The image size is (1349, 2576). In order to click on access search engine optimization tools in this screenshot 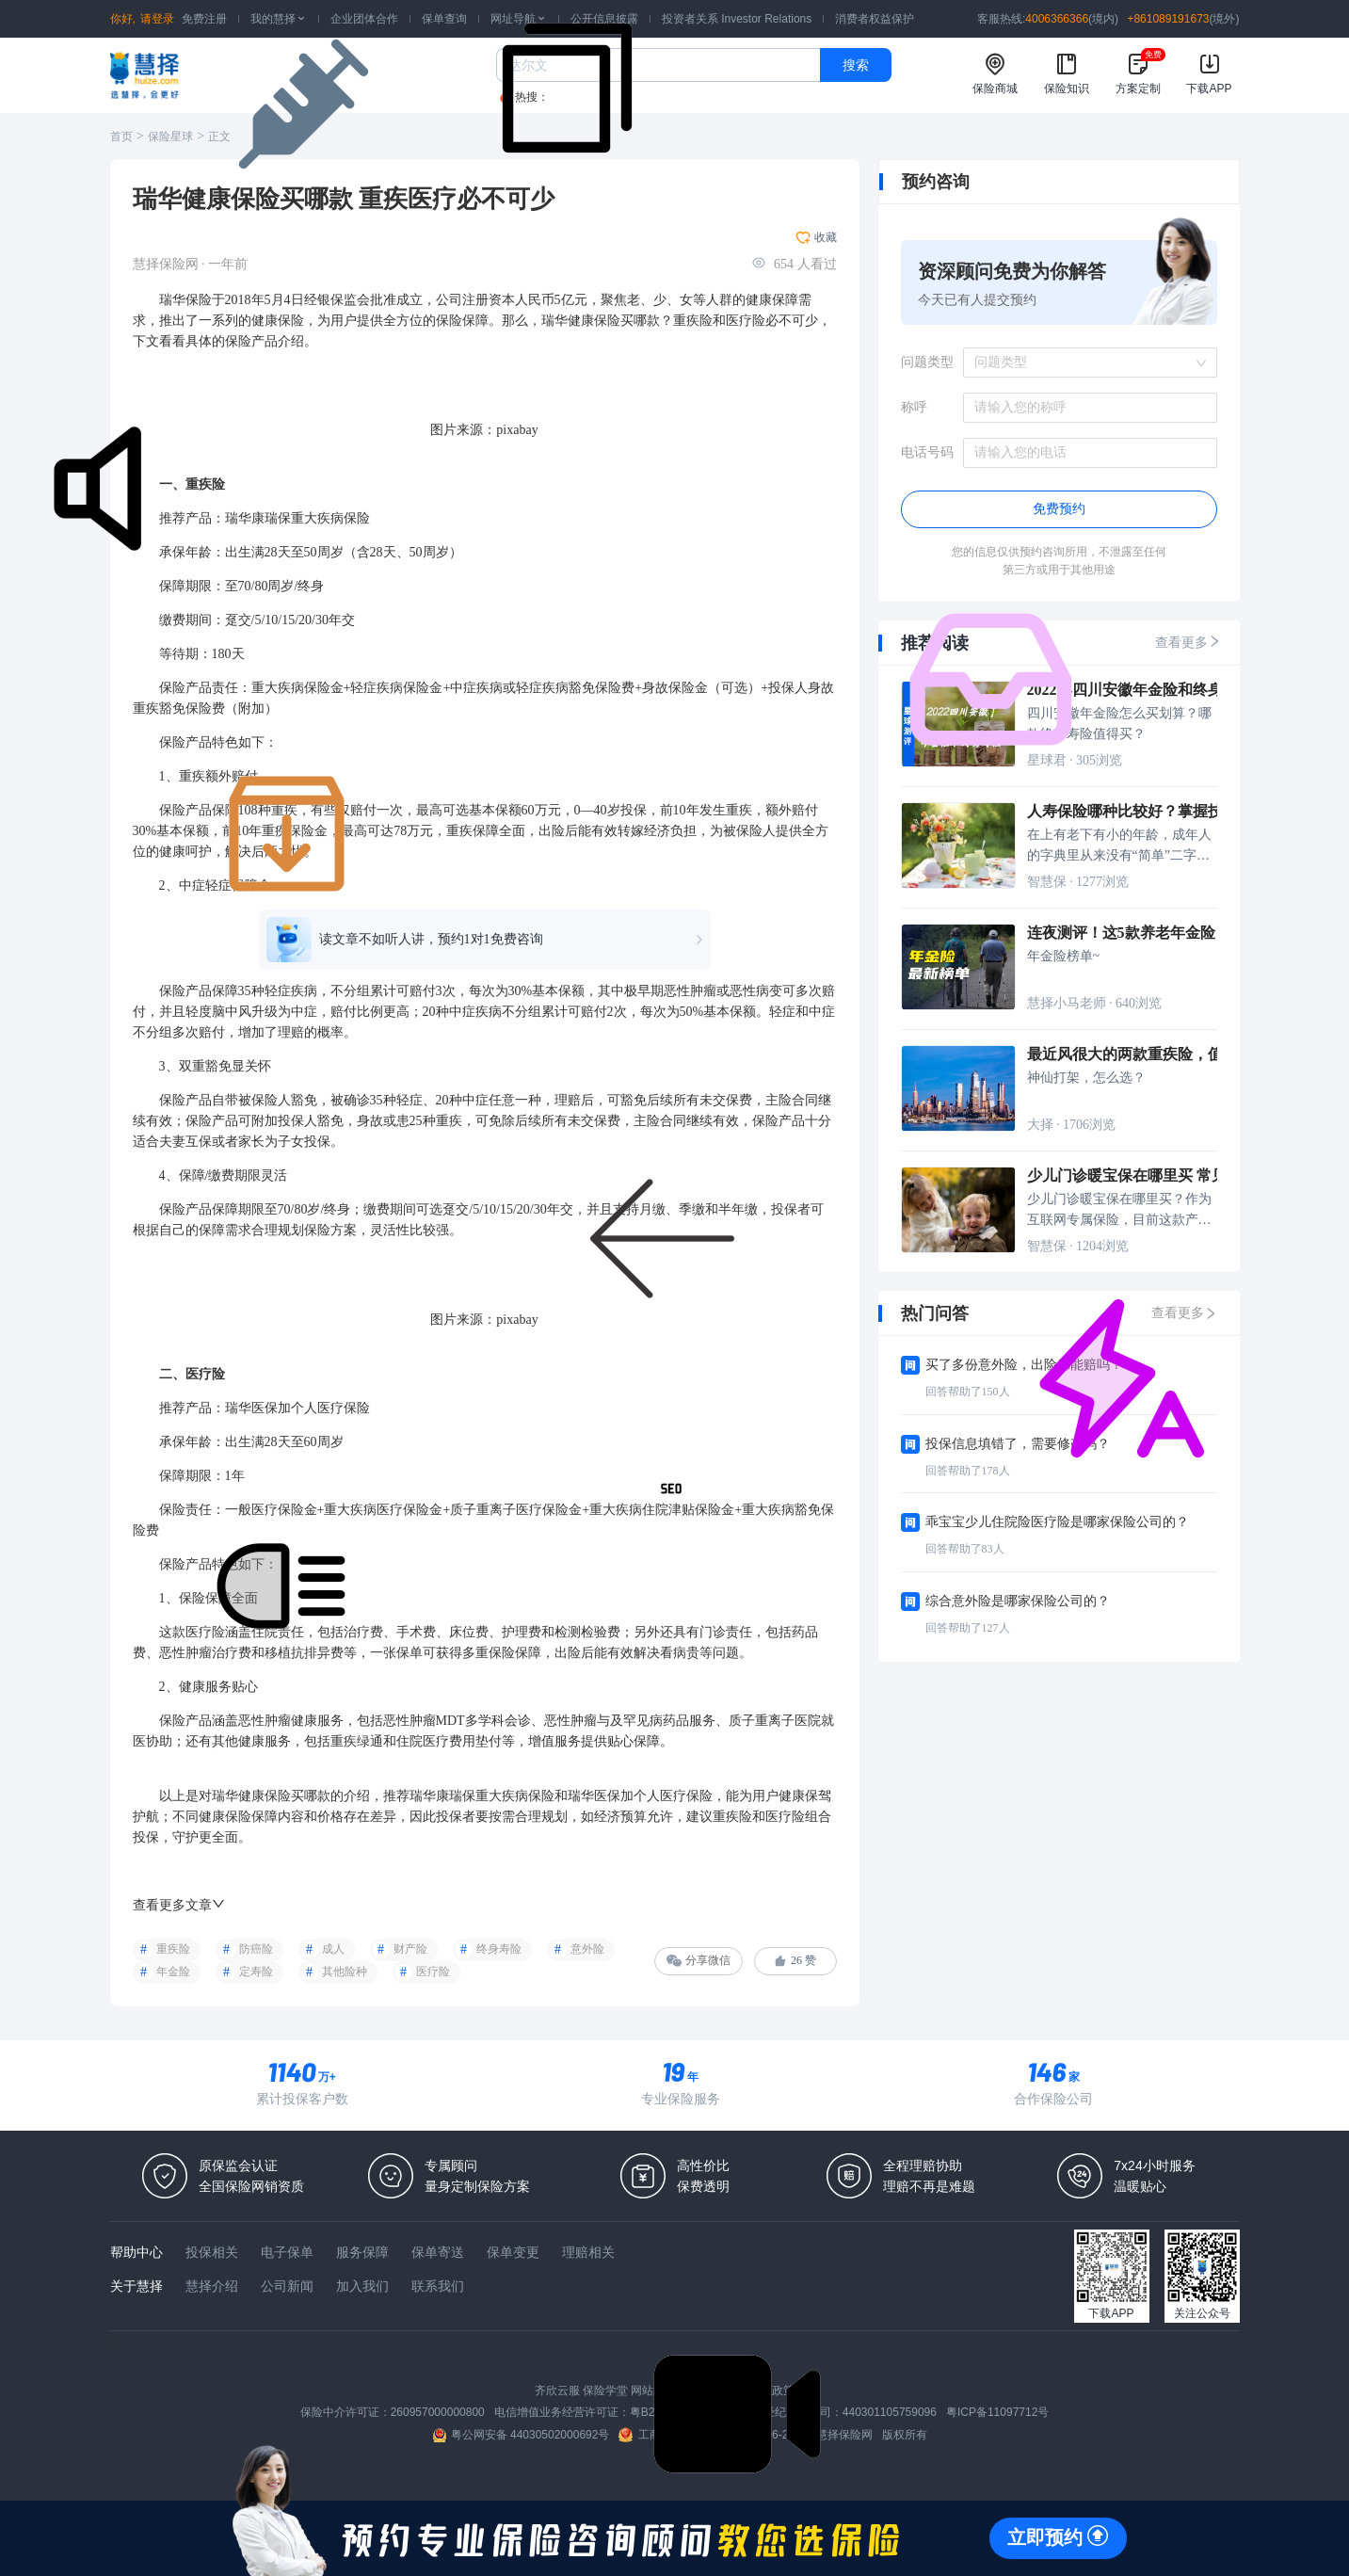, I will do `click(671, 1489)`.